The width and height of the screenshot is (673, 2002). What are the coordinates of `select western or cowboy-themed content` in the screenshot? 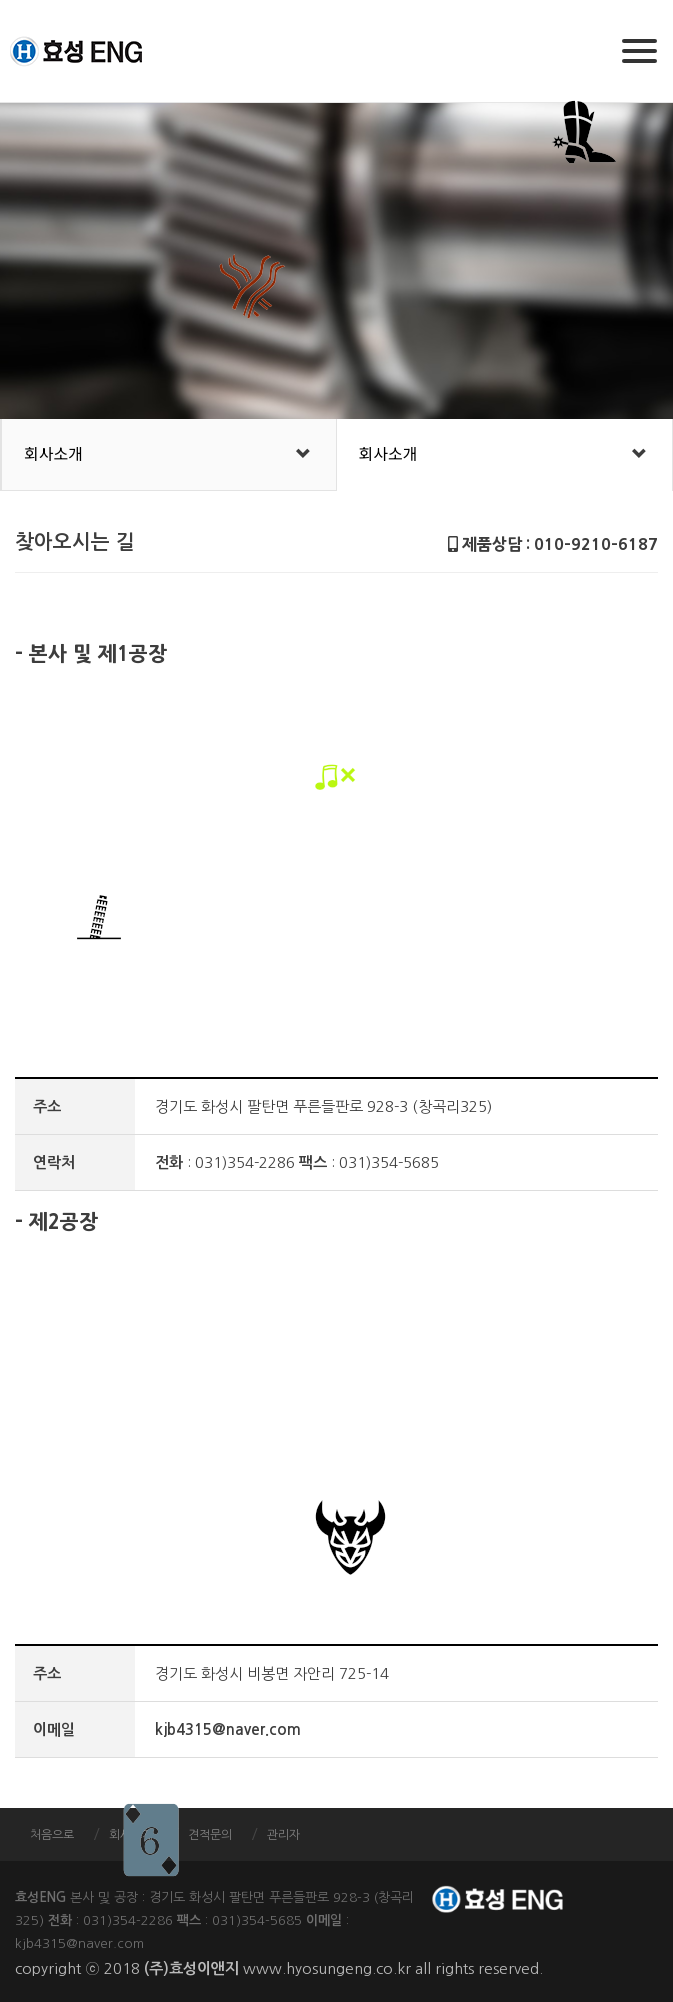 It's located at (584, 132).